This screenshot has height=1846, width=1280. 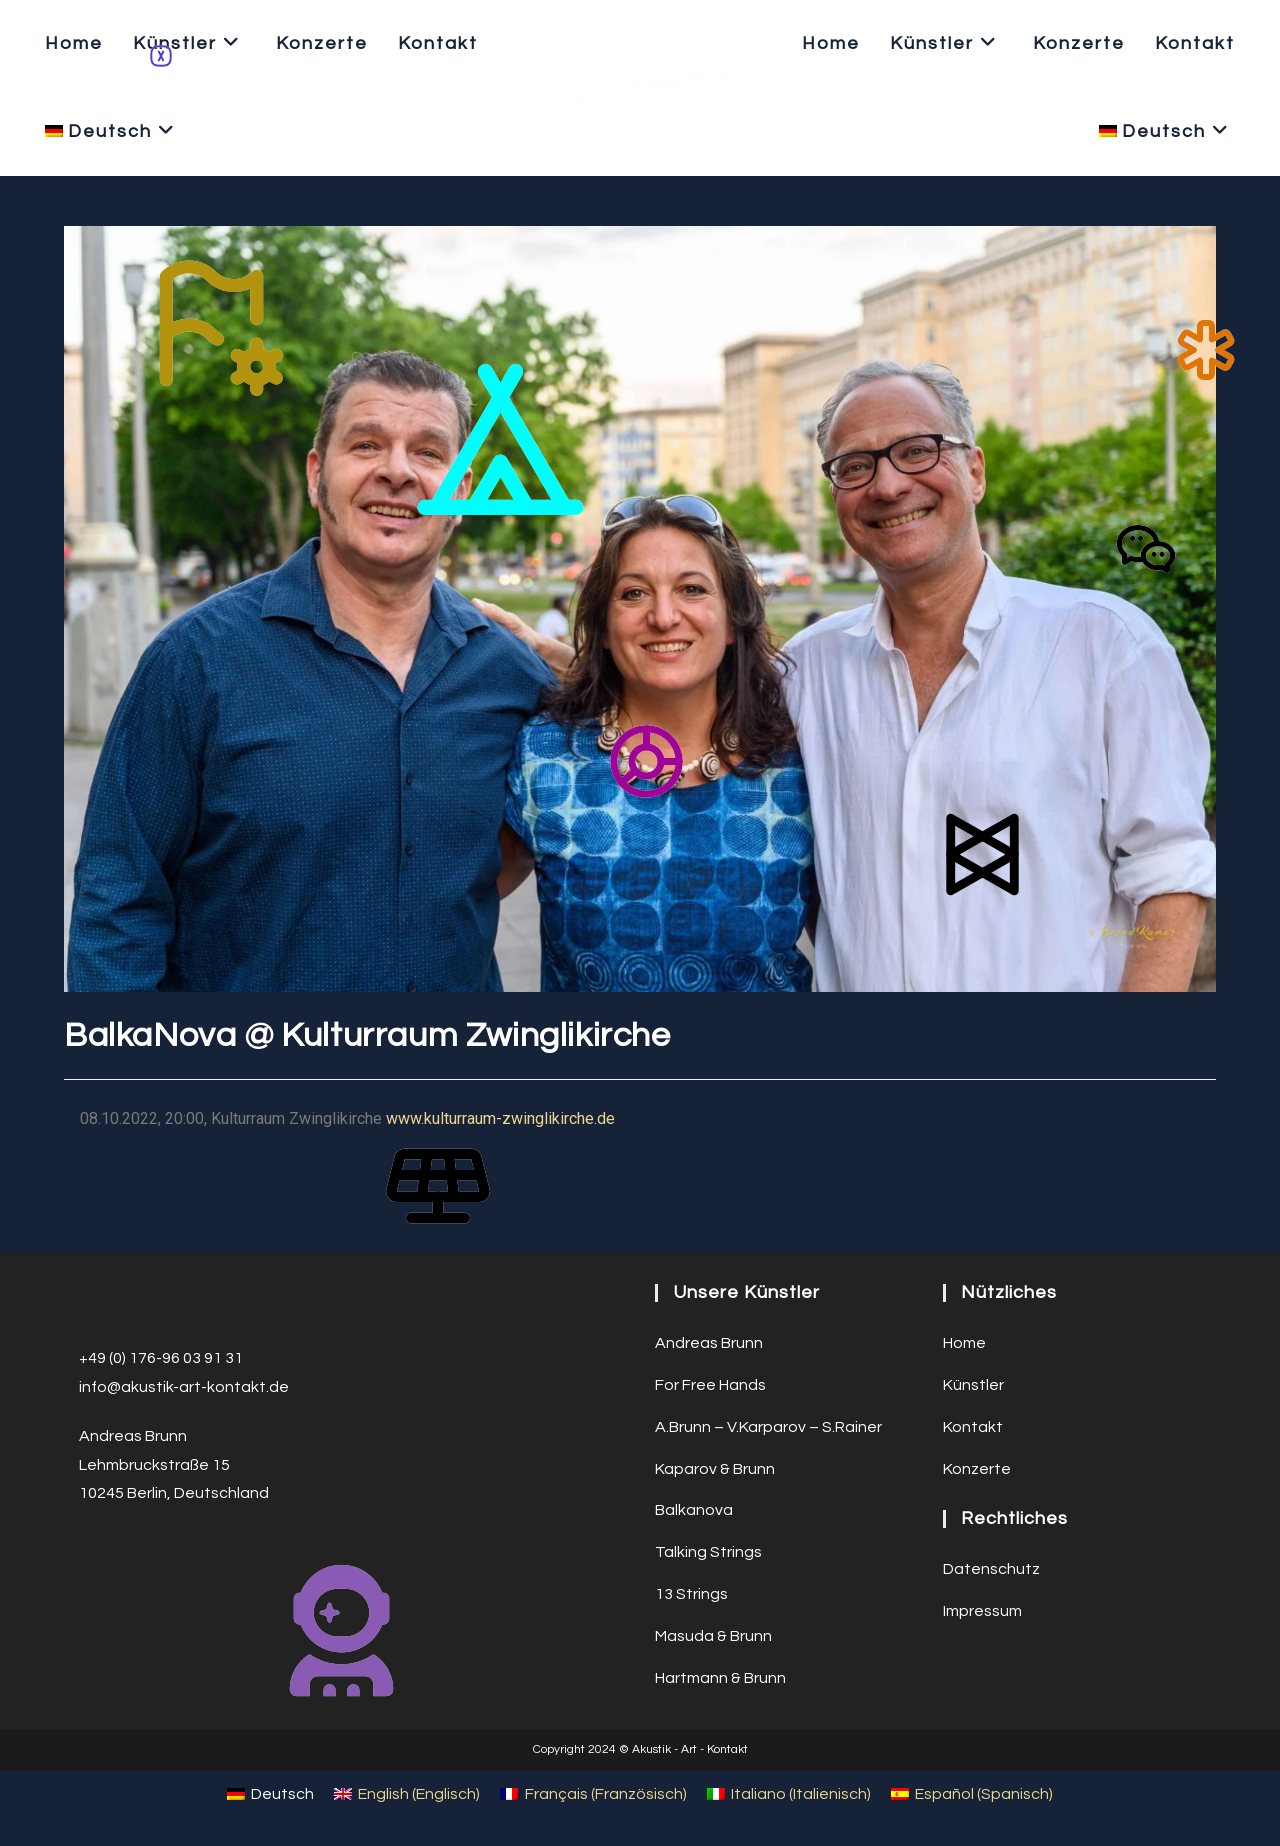 What do you see at coordinates (646, 761) in the screenshot?
I see `view analytics or statistics breakdown` at bounding box center [646, 761].